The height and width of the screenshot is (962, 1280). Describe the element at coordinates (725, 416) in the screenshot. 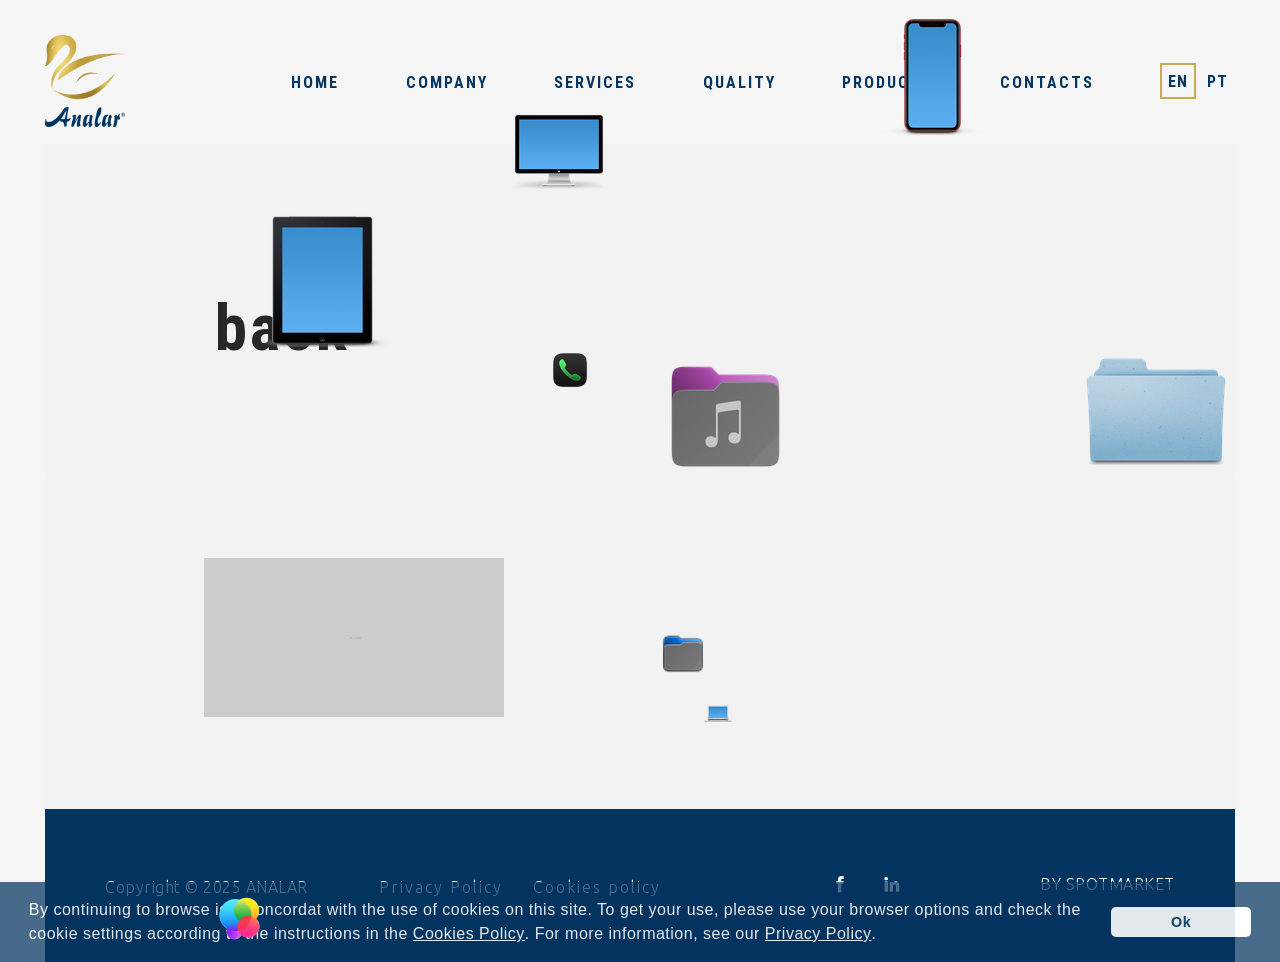

I see `open your music folder` at that location.